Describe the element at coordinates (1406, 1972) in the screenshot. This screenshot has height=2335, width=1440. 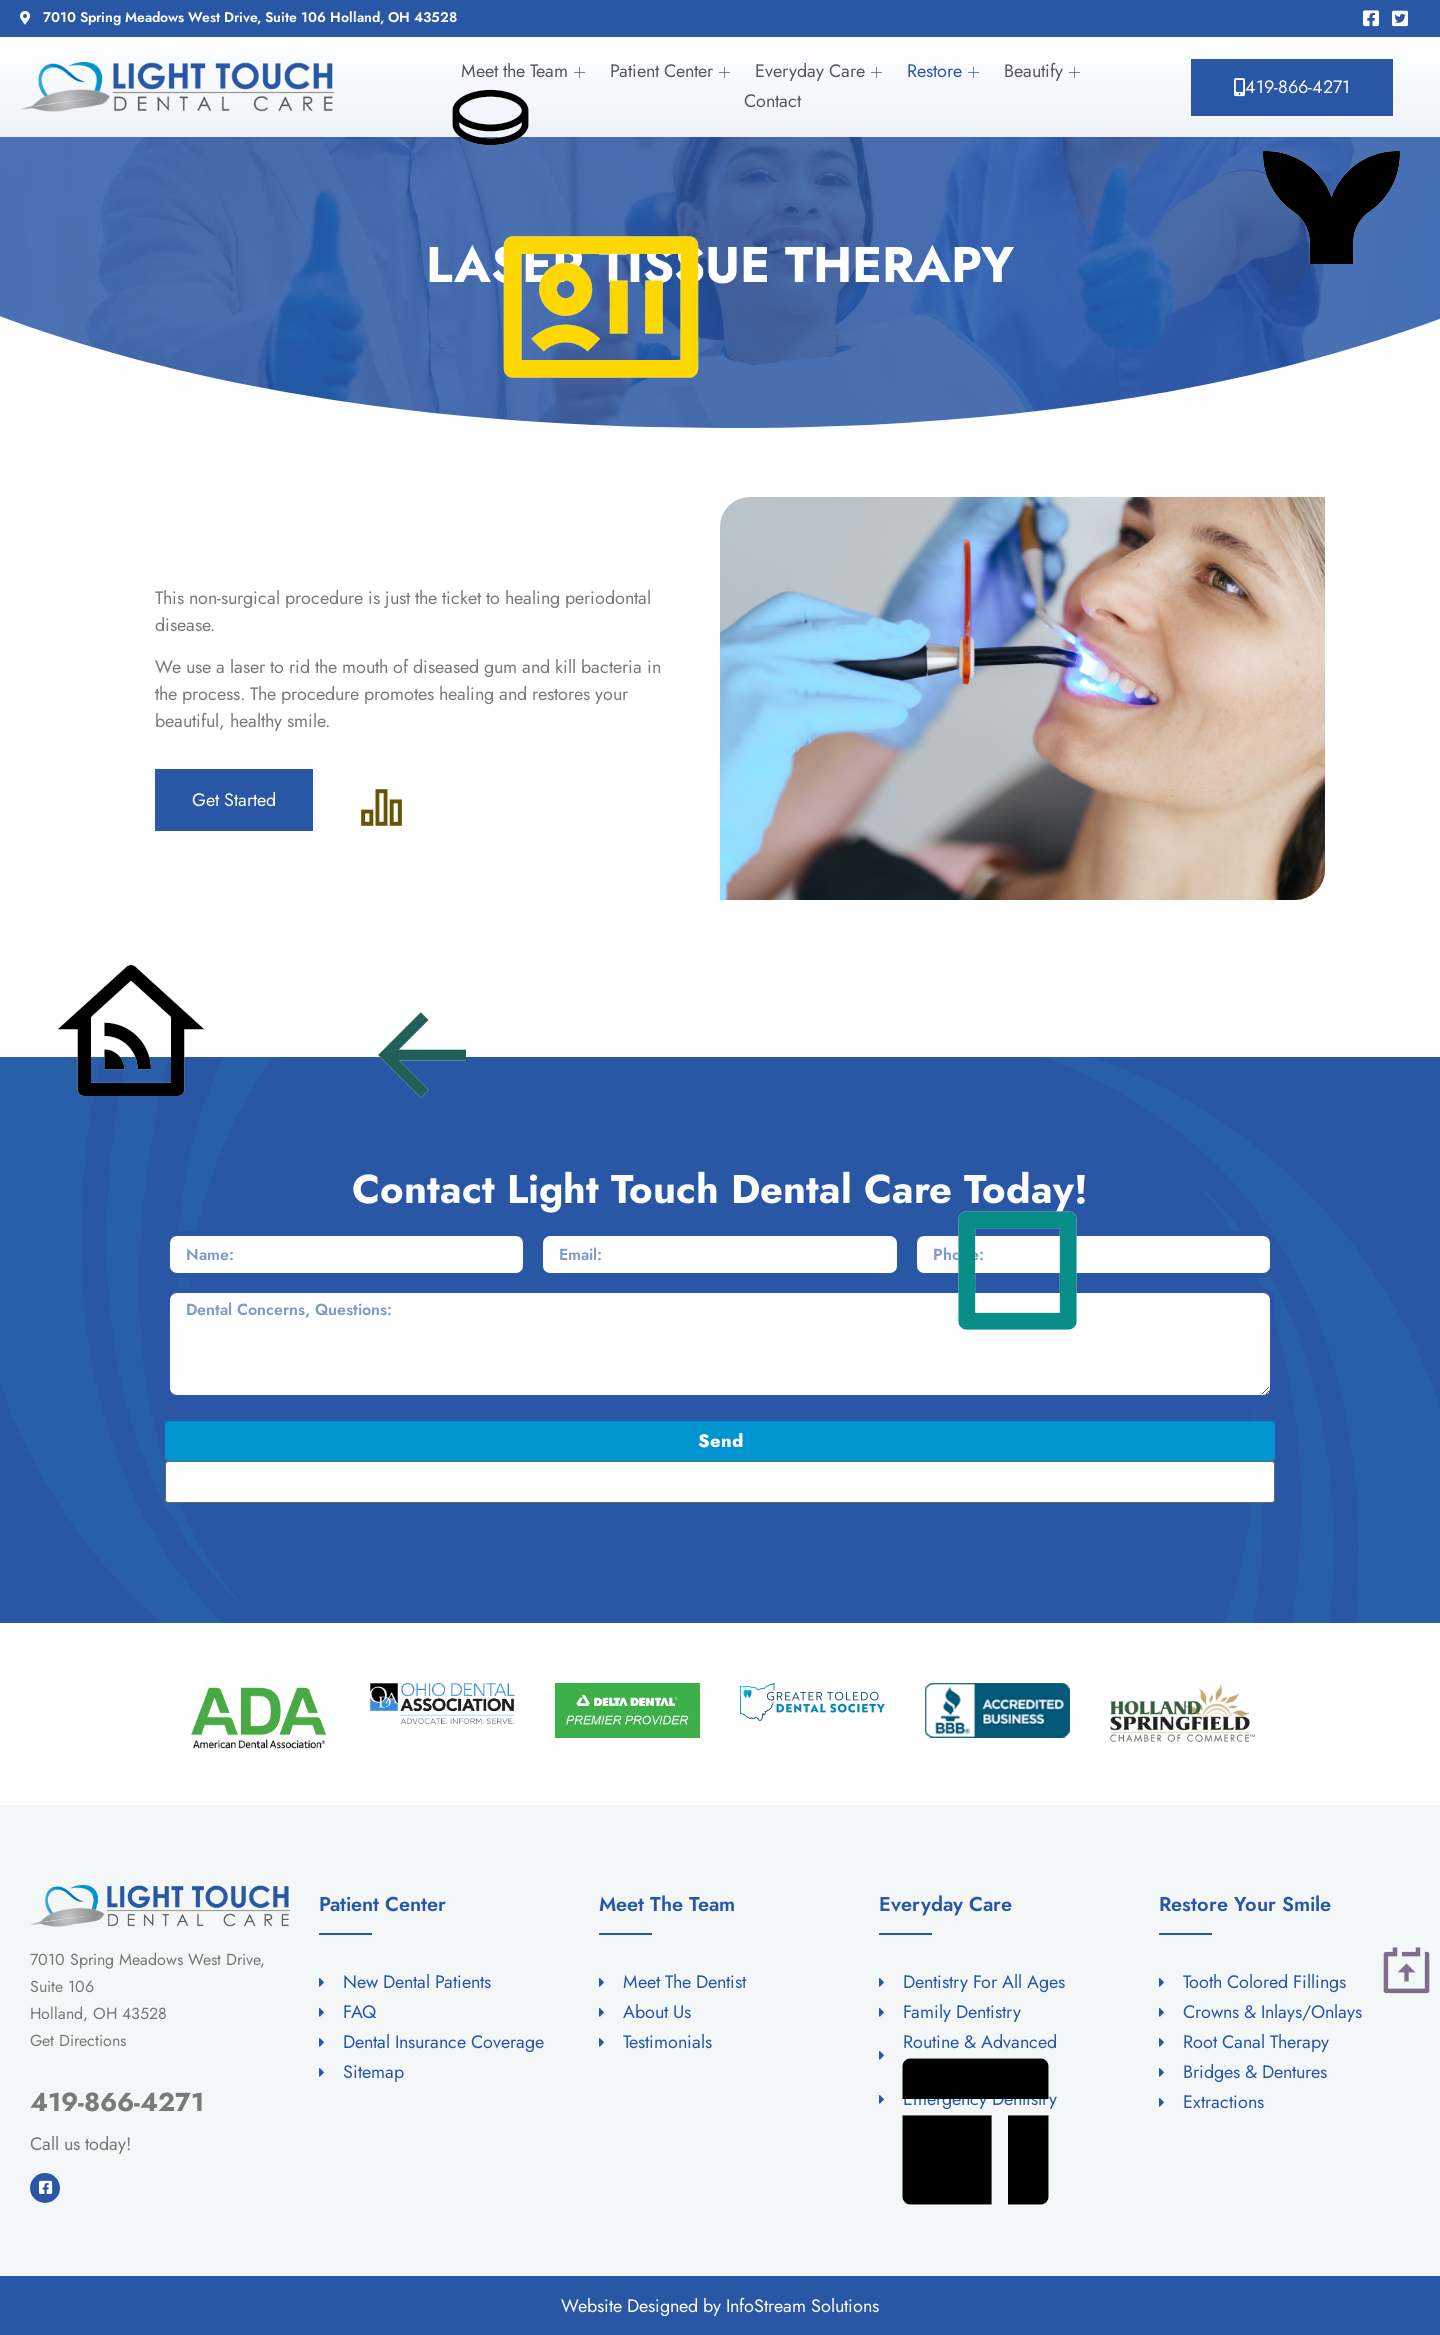
I see `upload image to gallery` at that location.